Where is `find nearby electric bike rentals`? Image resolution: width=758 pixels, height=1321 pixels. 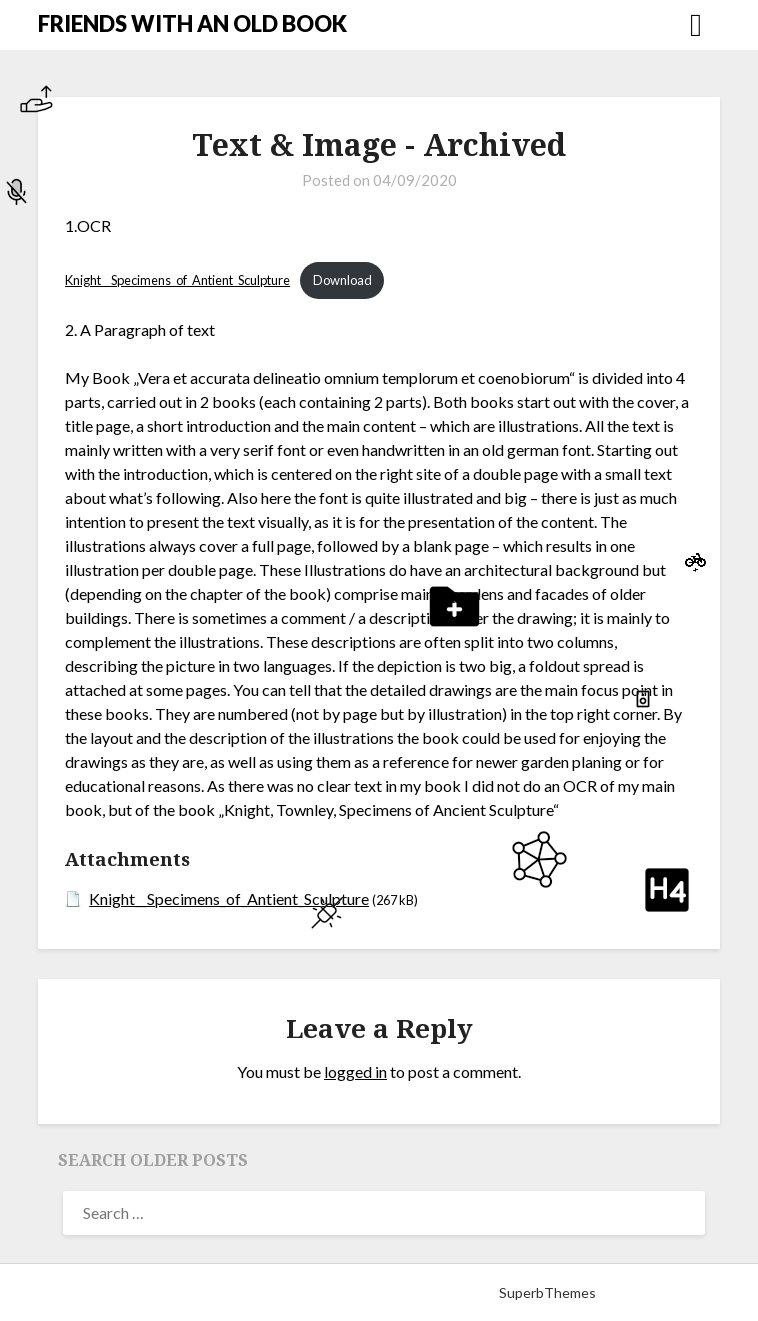
find nearby electric bike rentals is located at coordinates (695, 562).